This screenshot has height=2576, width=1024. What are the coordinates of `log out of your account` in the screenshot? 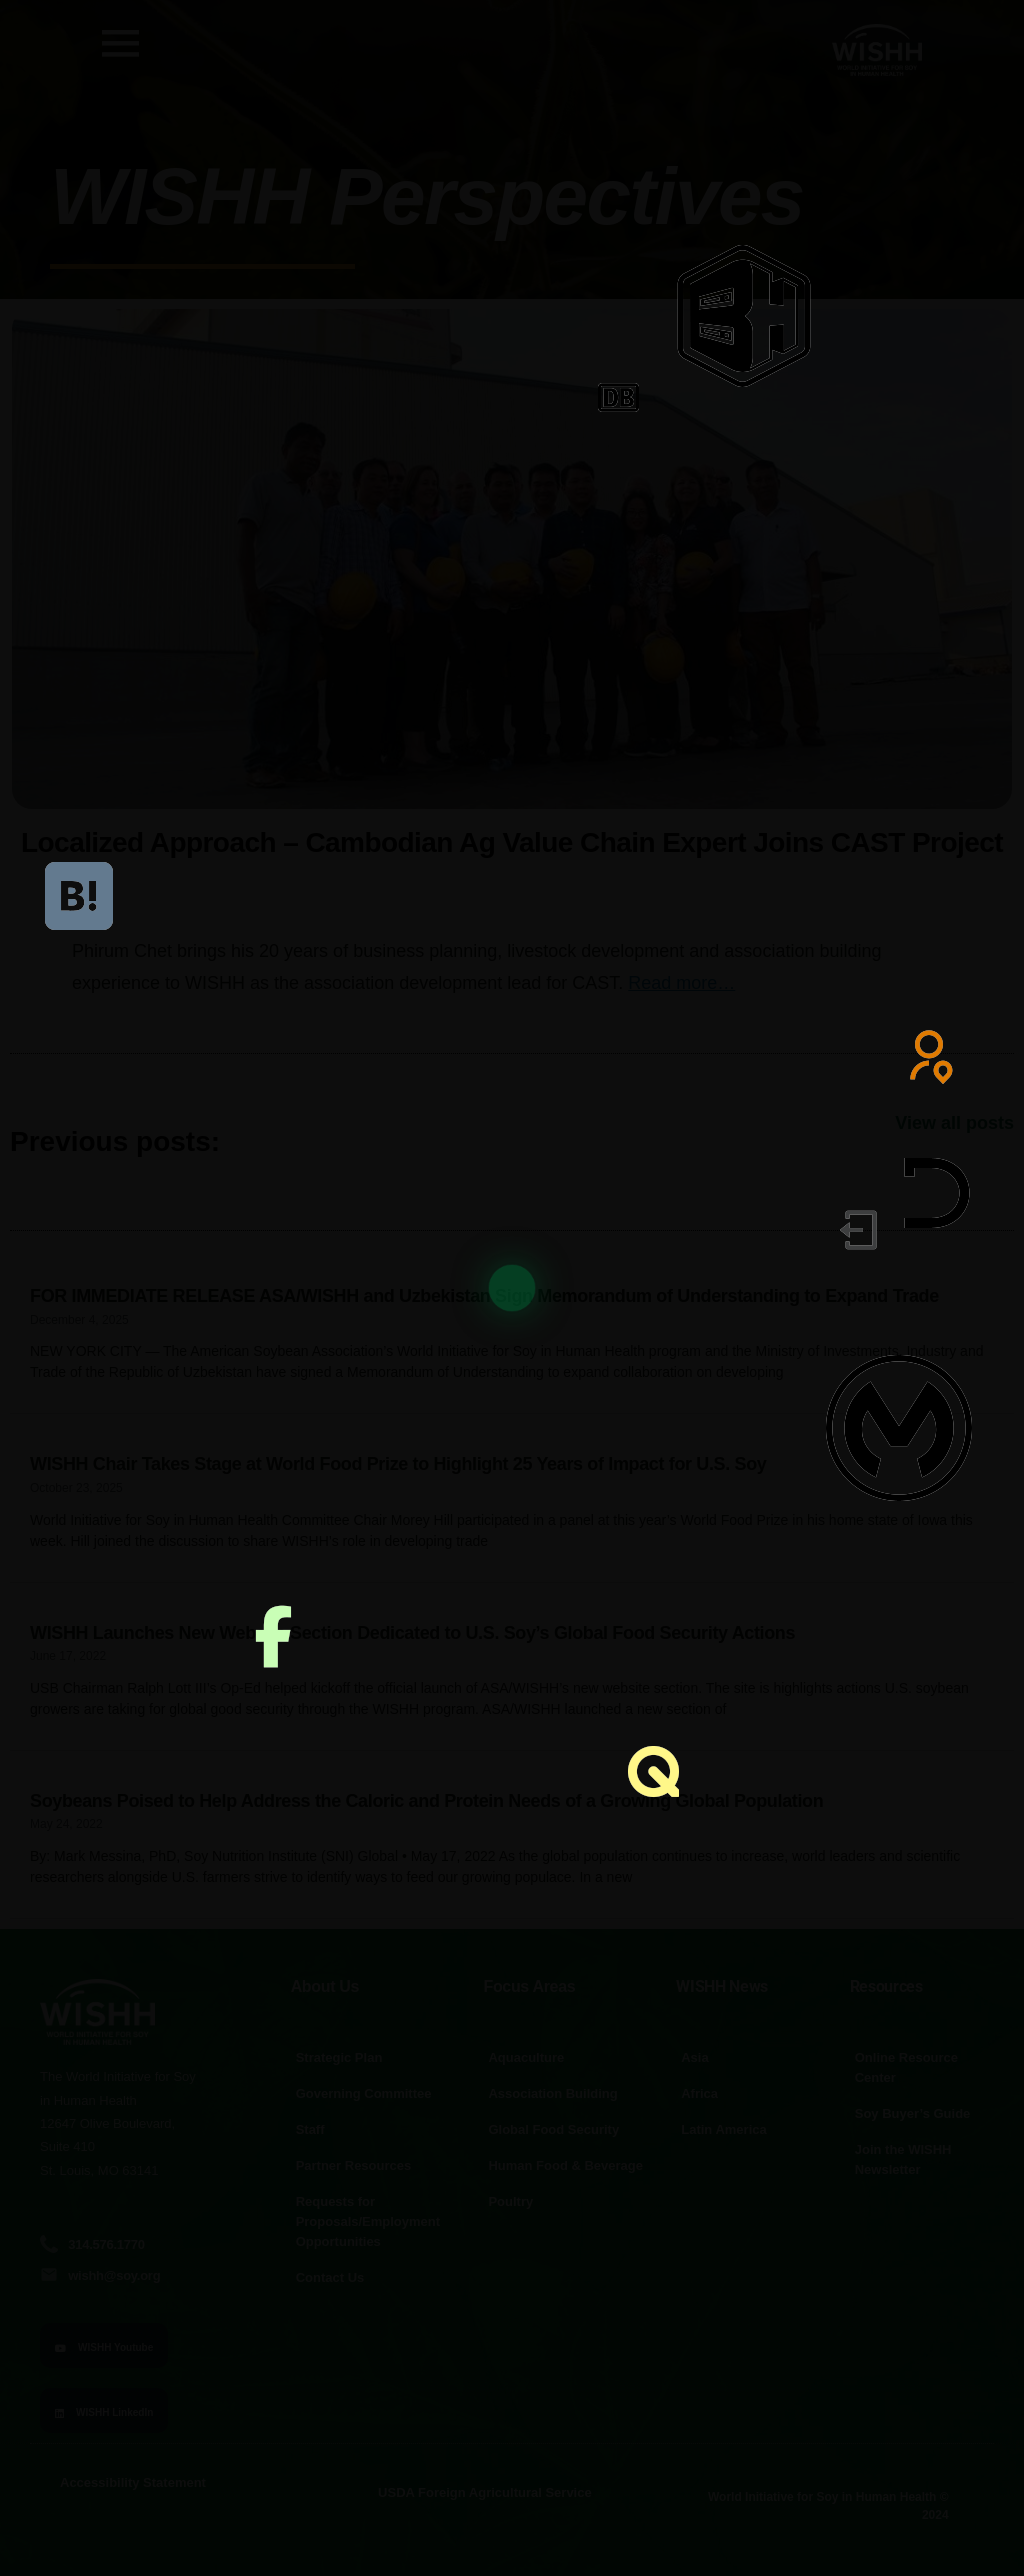 It's located at (861, 1230).